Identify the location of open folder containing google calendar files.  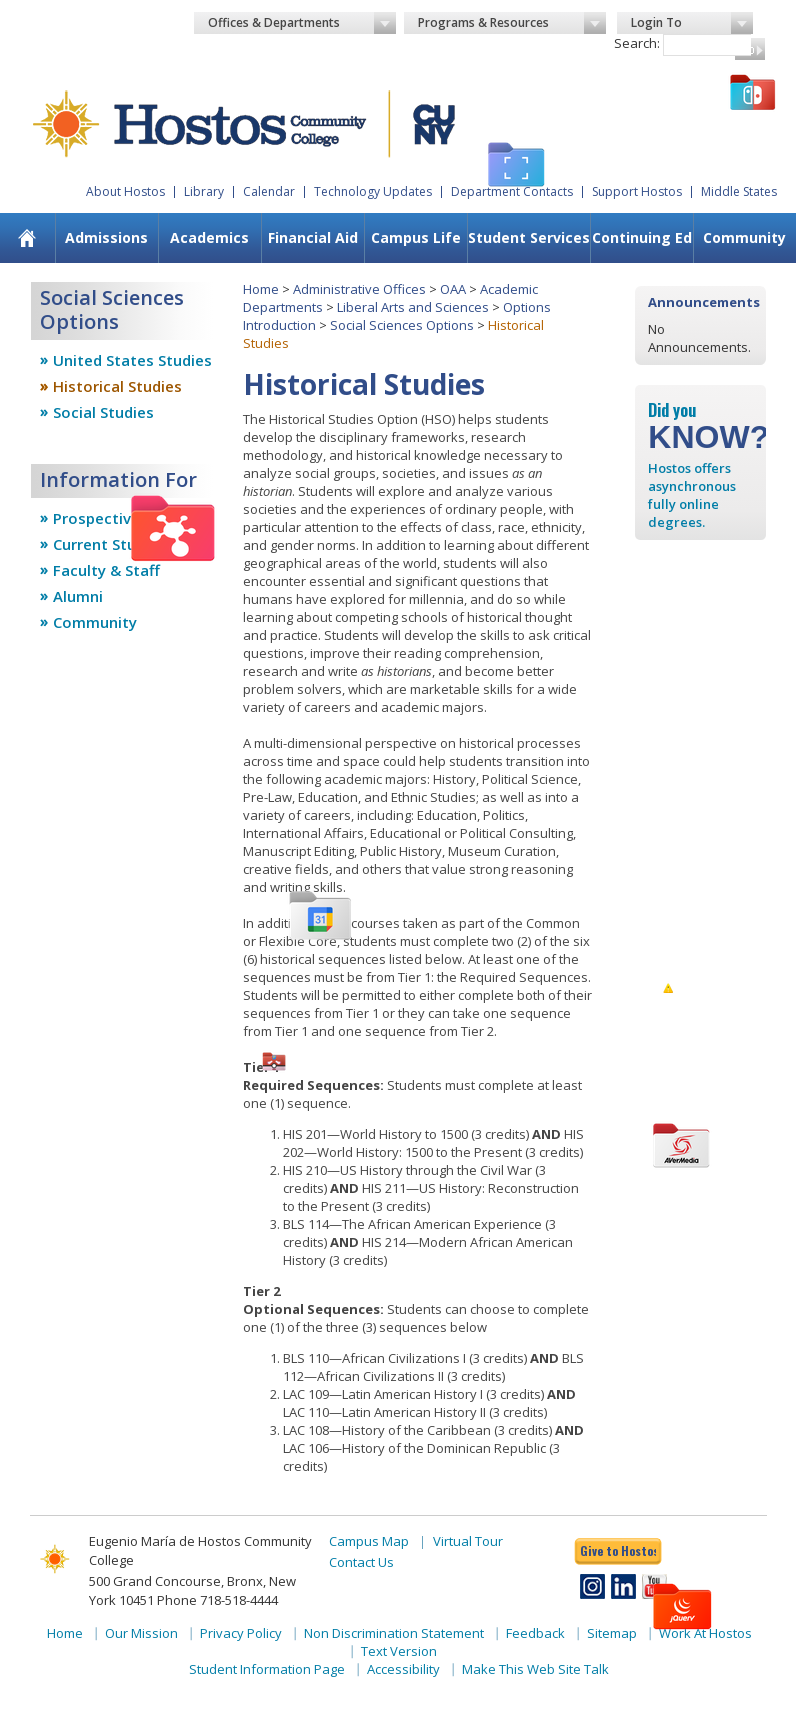
(320, 917).